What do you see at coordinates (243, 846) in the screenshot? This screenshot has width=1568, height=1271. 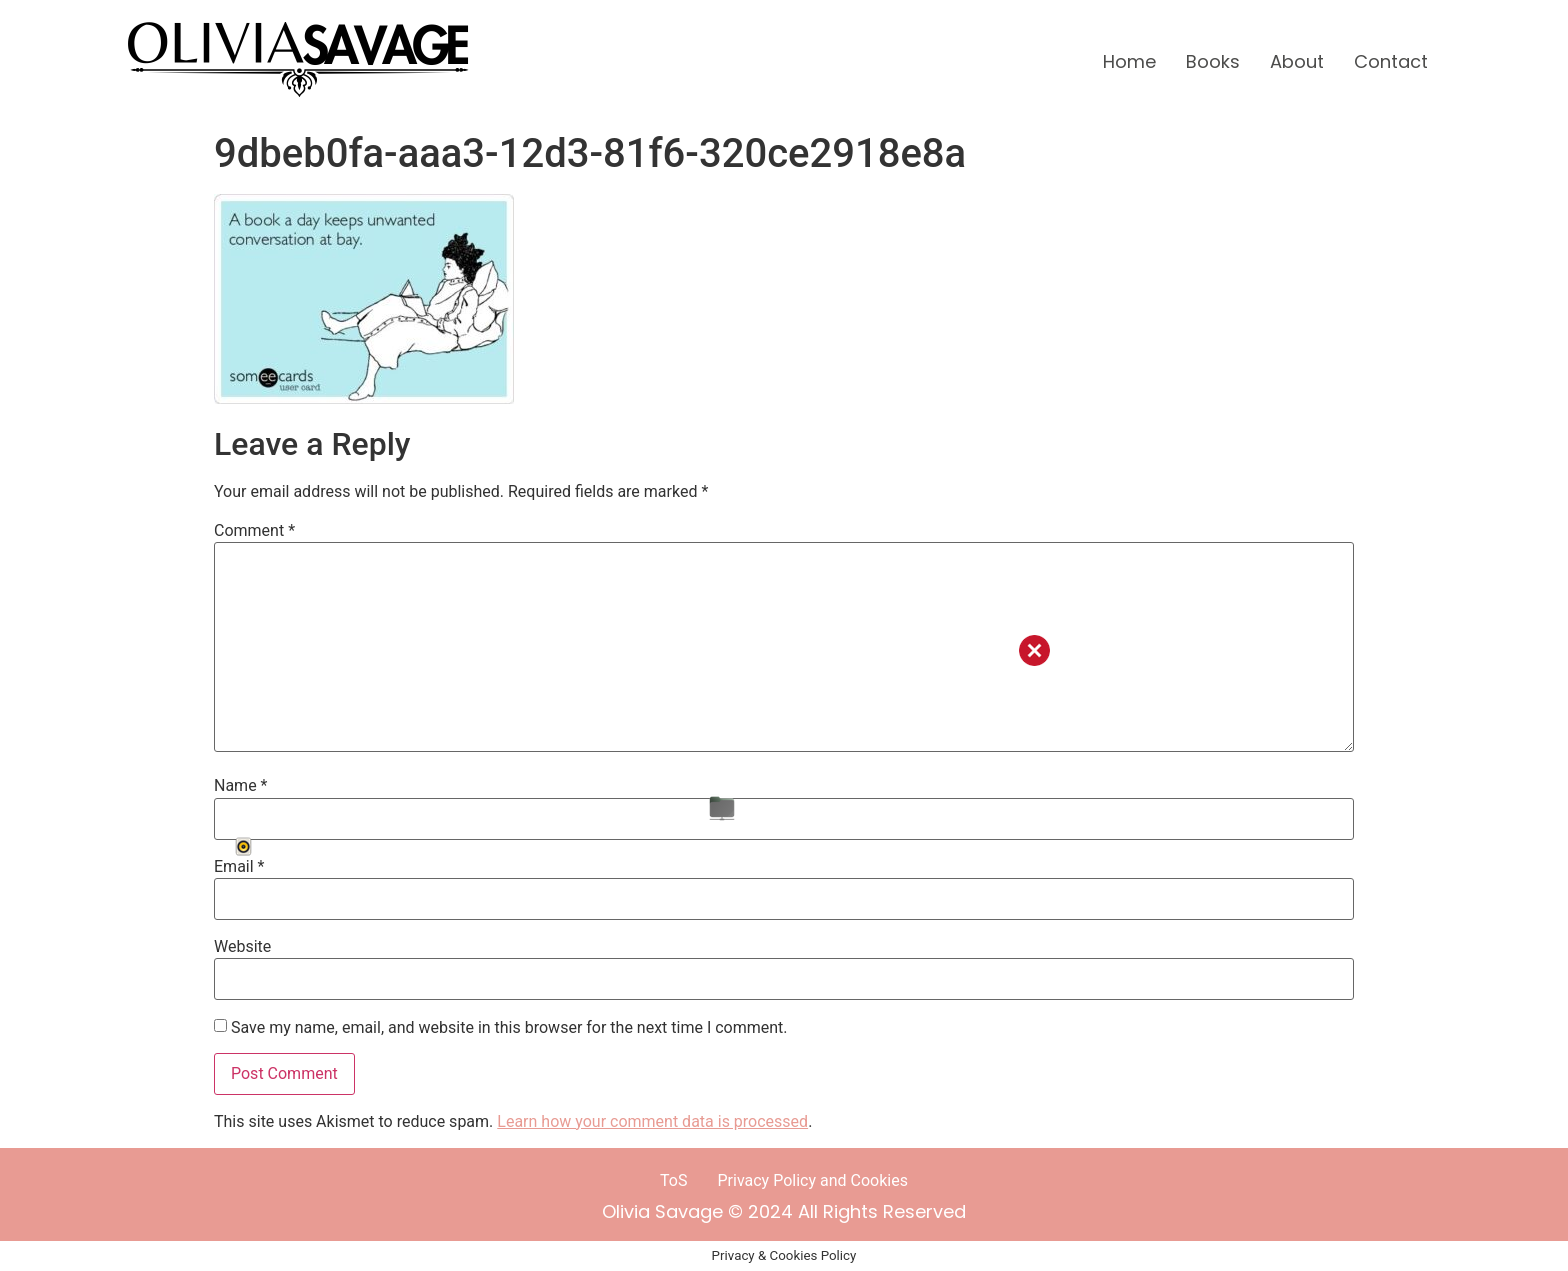 I see `open rhythmbox music player` at bounding box center [243, 846].